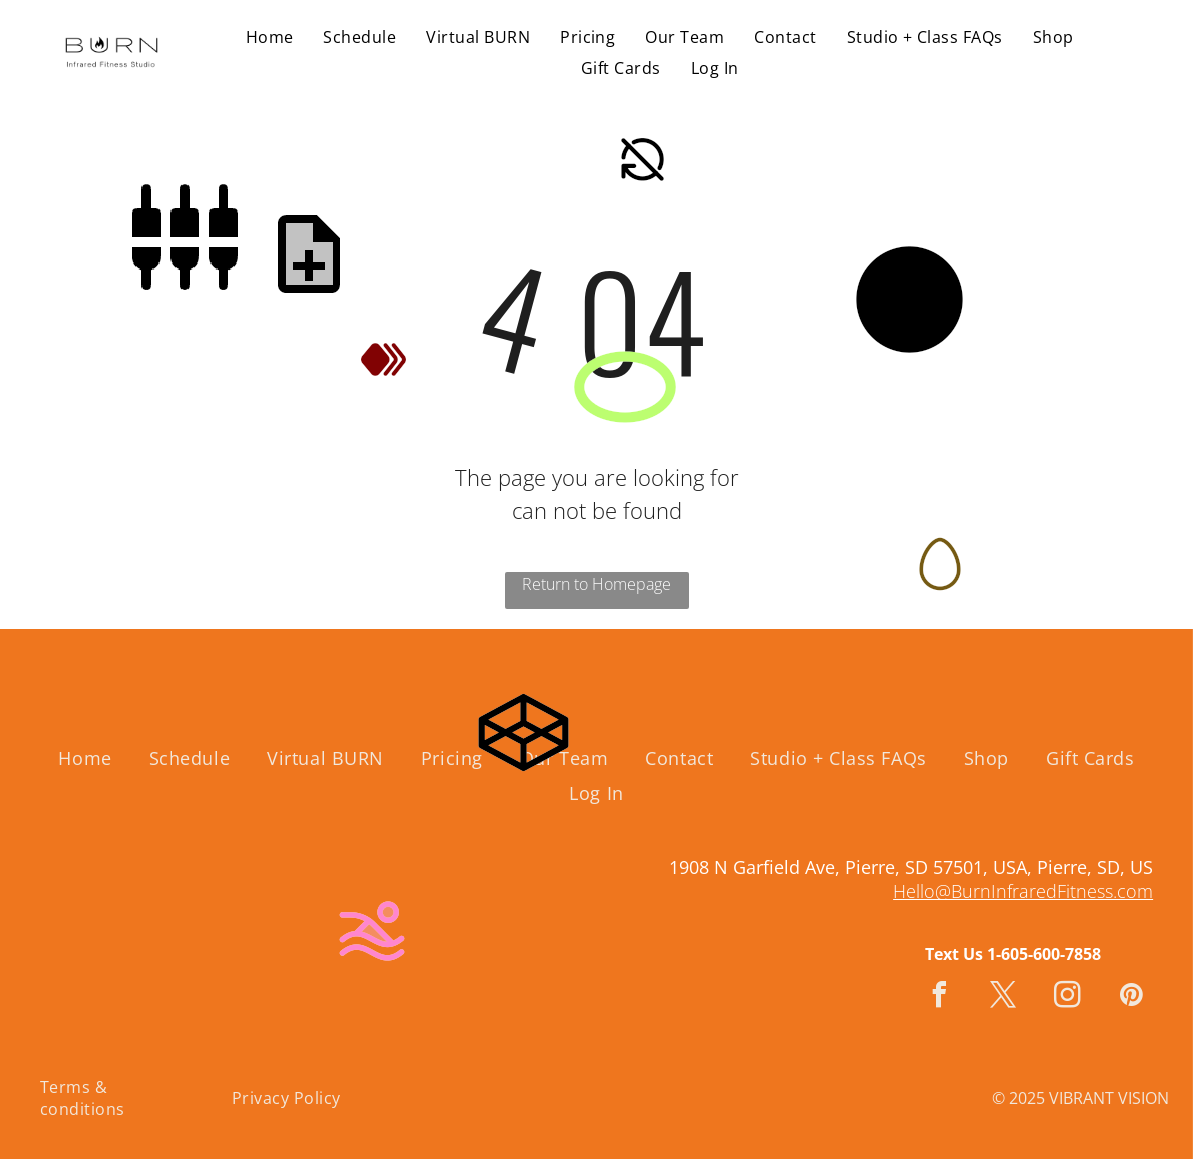 Image resolution: width=1193 pixels, height=1159 pixels. What do you see at coordinates (372, 931) in the screenshot?
I see `indicates swimming pool or aquatic facilities nearby` at bounding box center [372, 931].